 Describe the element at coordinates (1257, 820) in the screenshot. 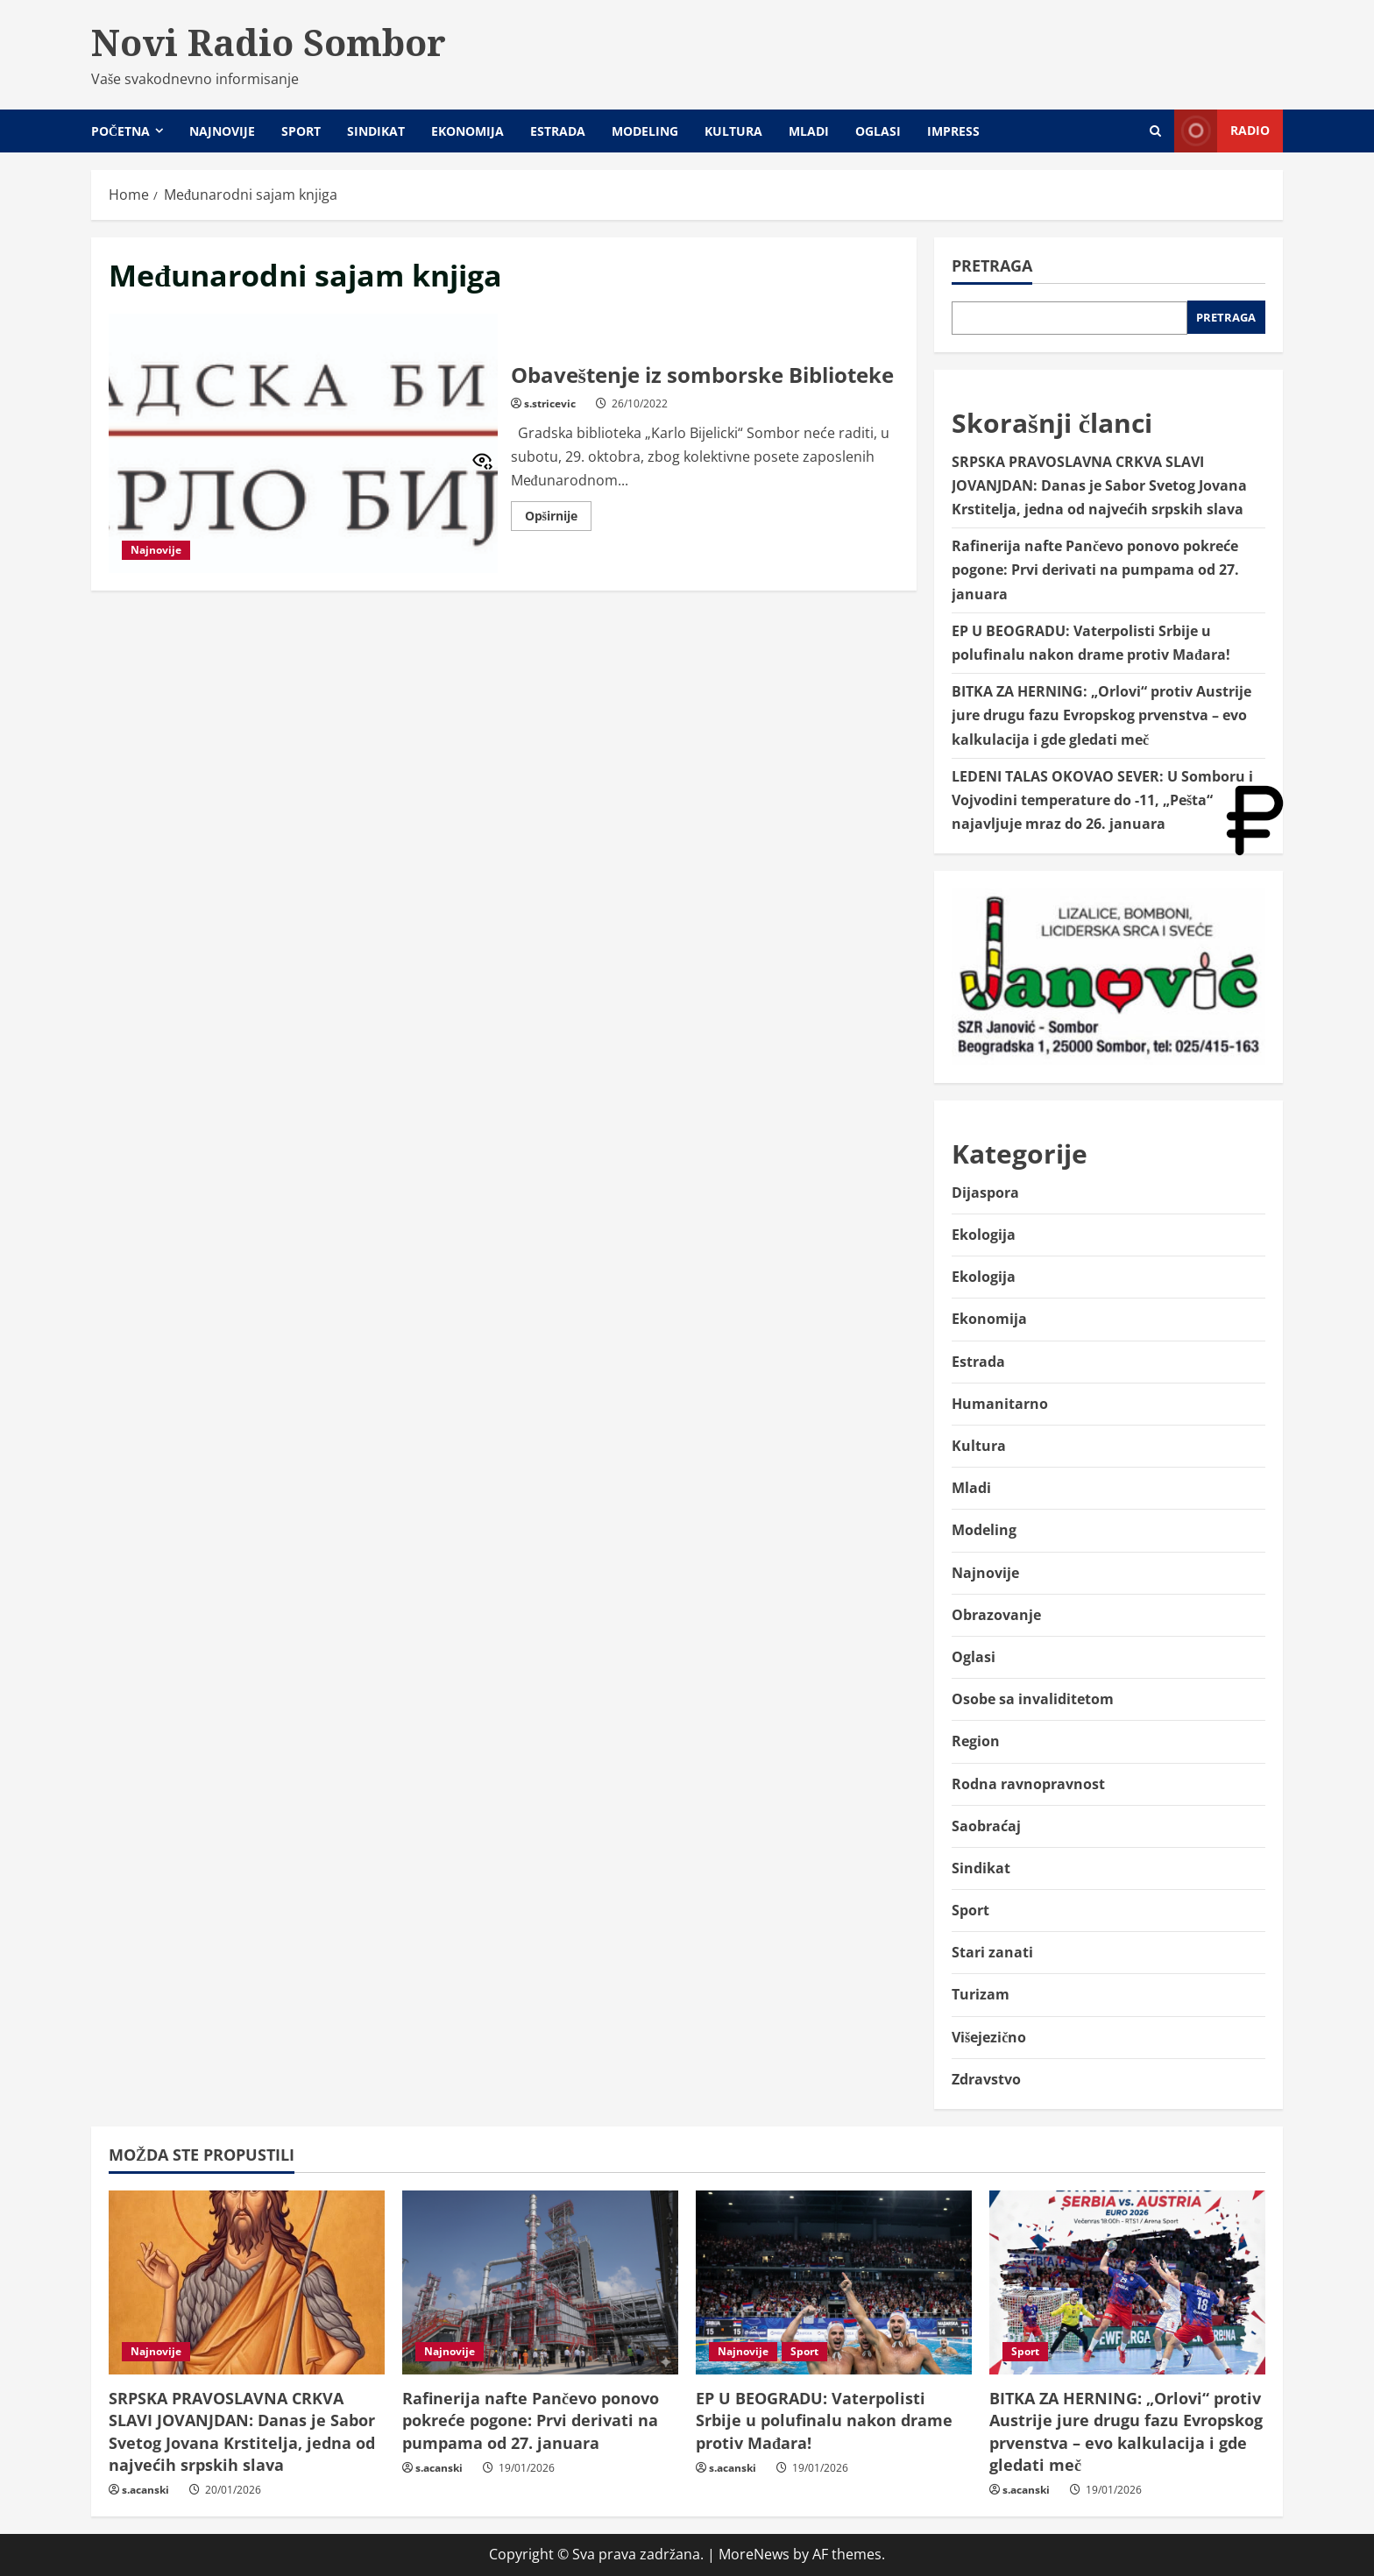

I see `indicates Russian ruble currency` at that location.